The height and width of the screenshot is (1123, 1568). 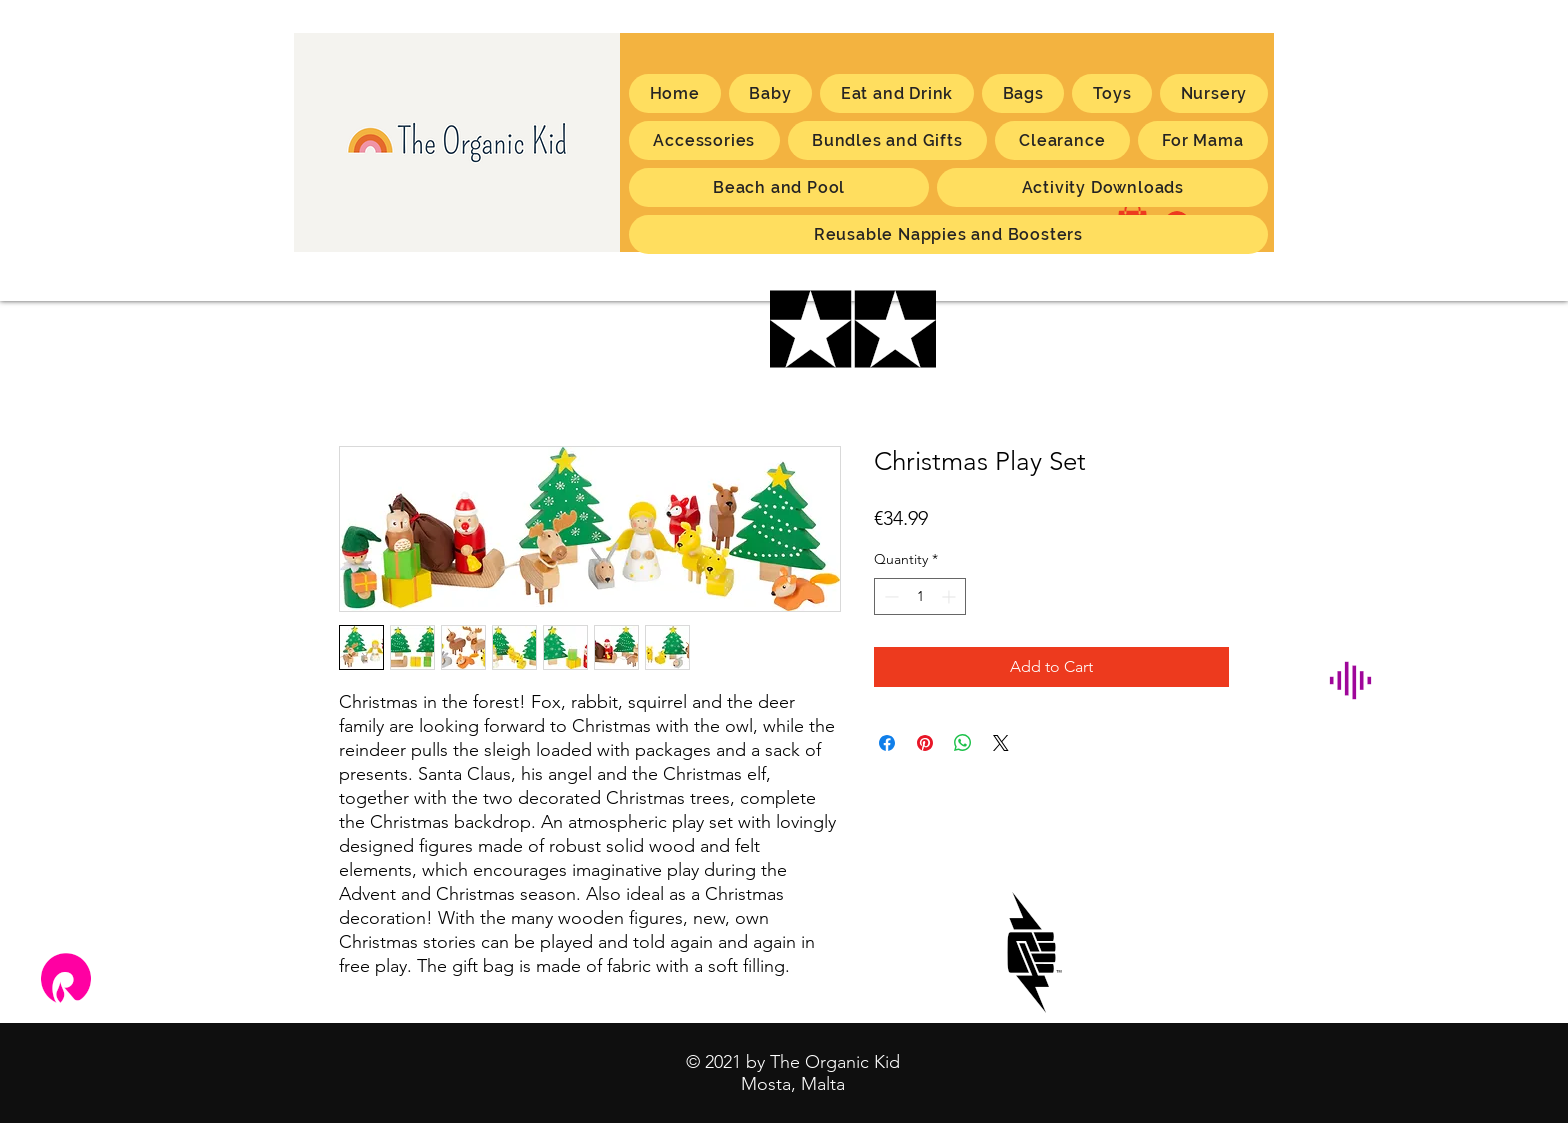 What do you see at coordinates (853, 329) in the screenshot?
I see `tamiya brand logo` at bounding box center [853, 329].